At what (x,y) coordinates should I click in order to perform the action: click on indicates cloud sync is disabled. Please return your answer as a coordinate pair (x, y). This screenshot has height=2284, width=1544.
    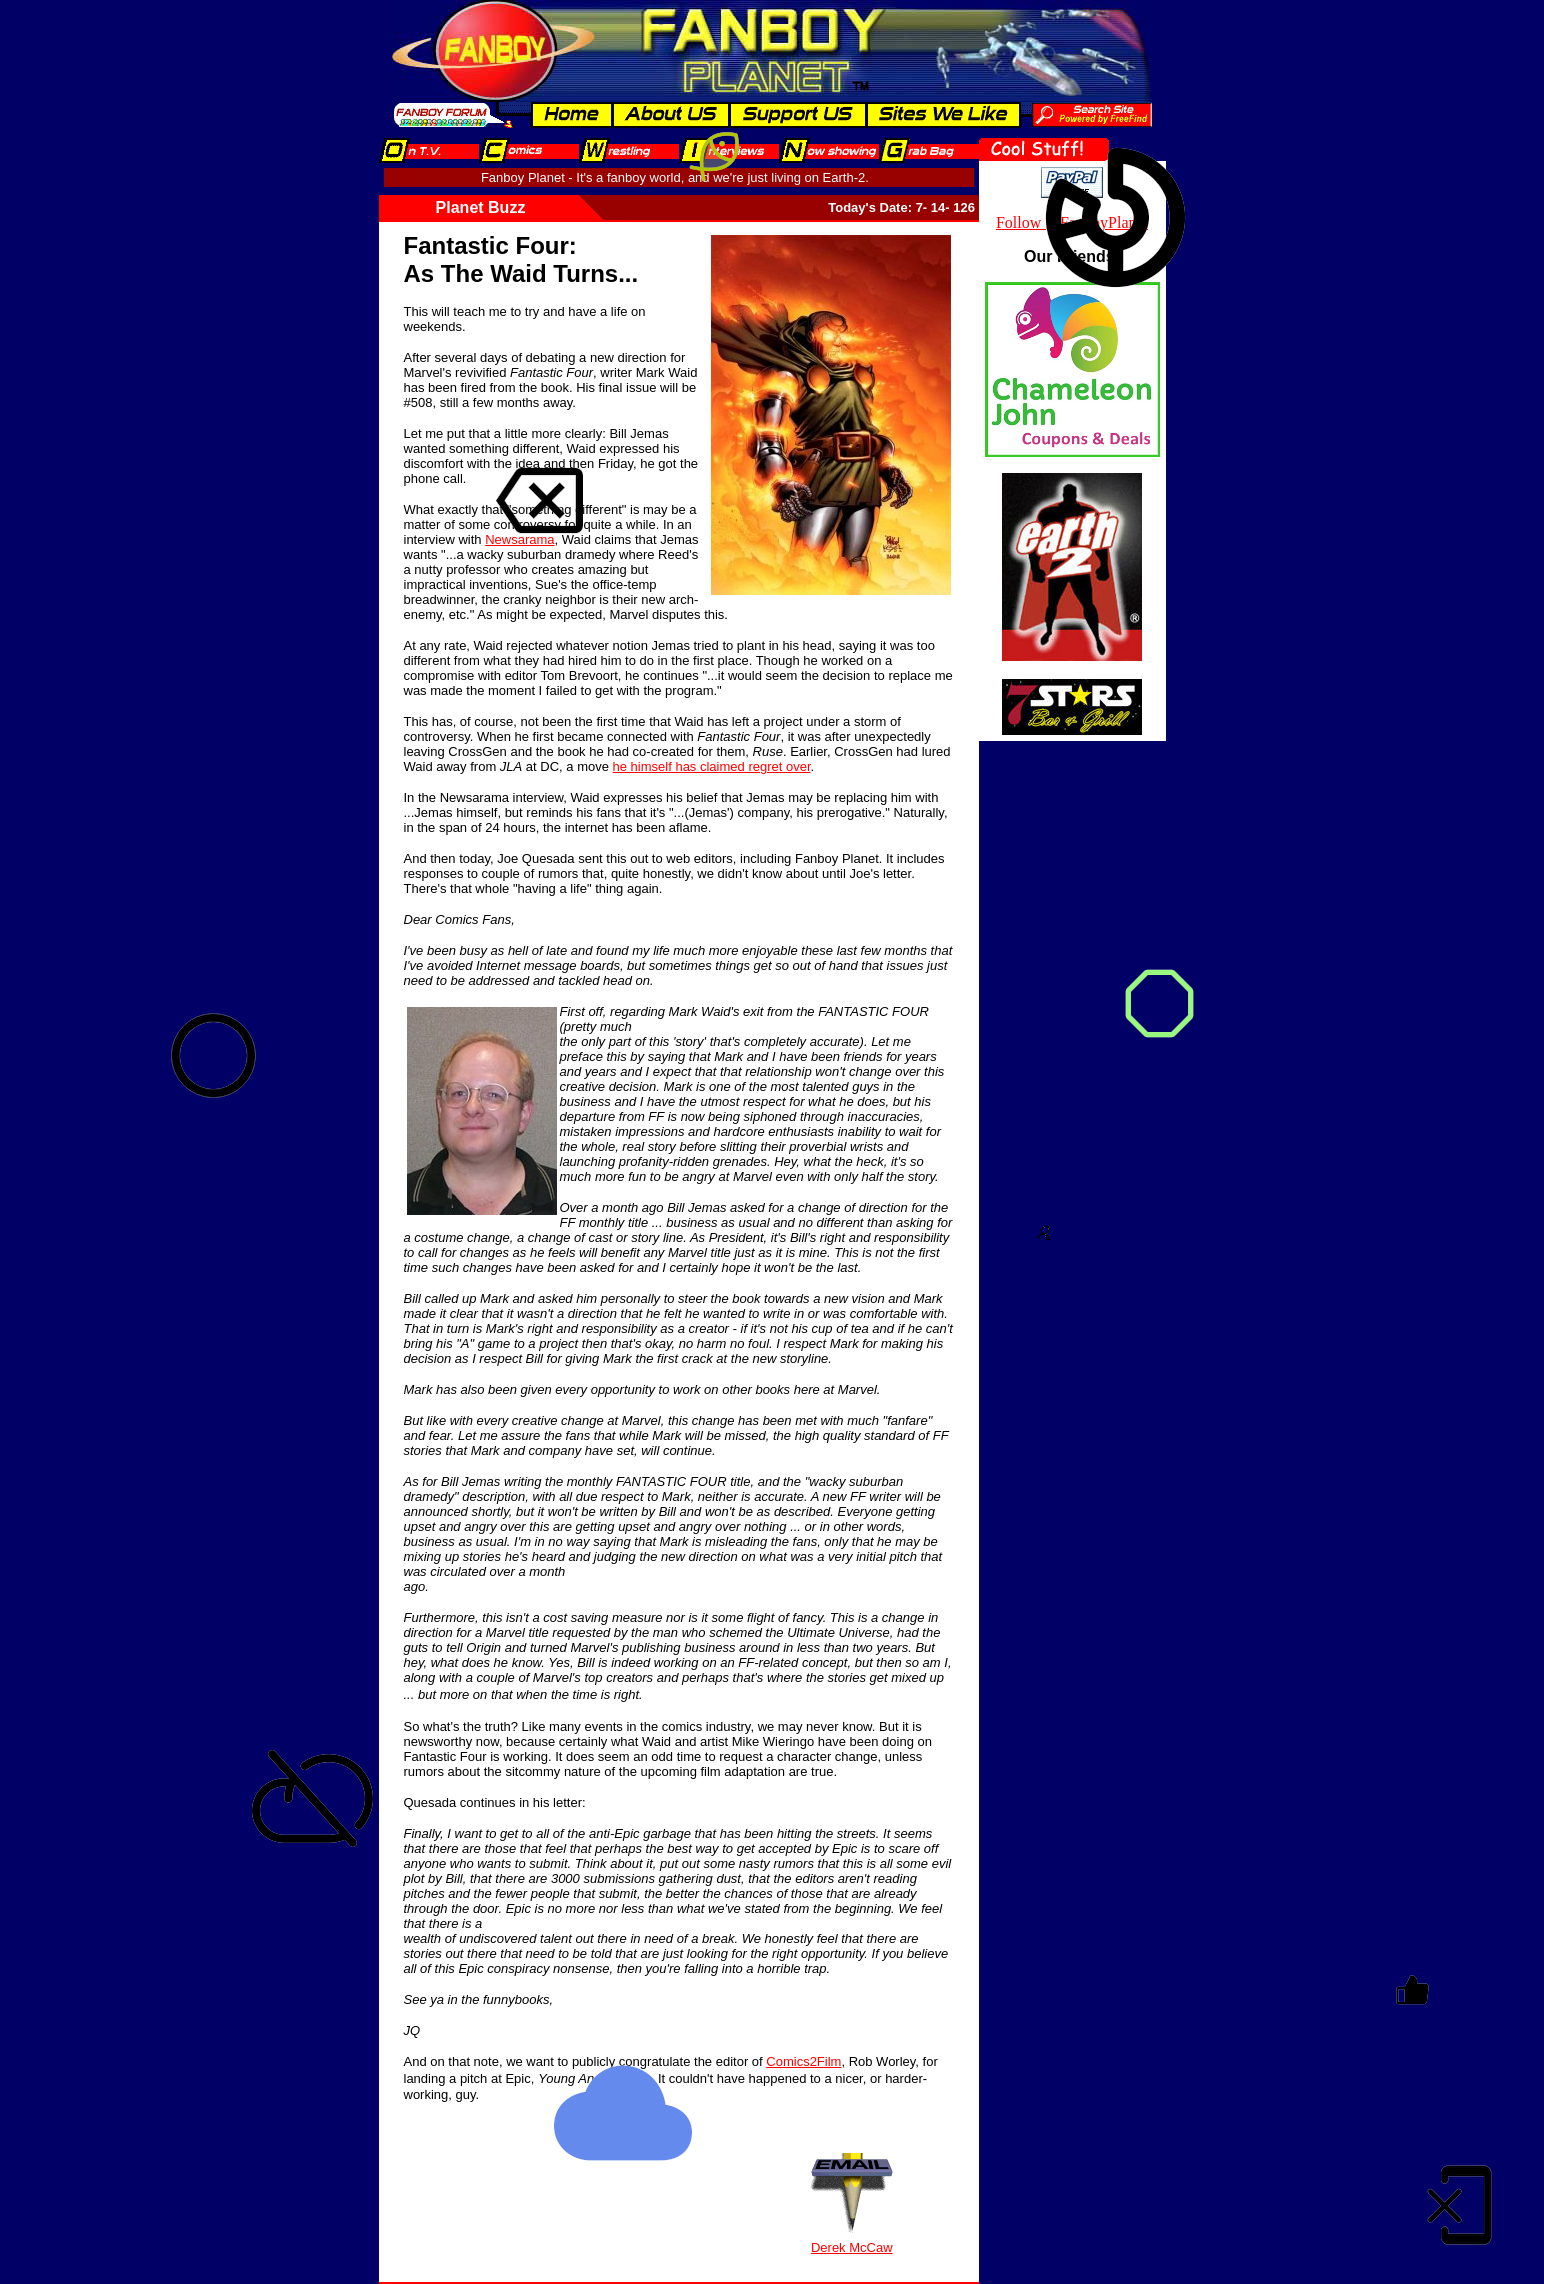
    Looking at the image, I should click on (312, 1798).